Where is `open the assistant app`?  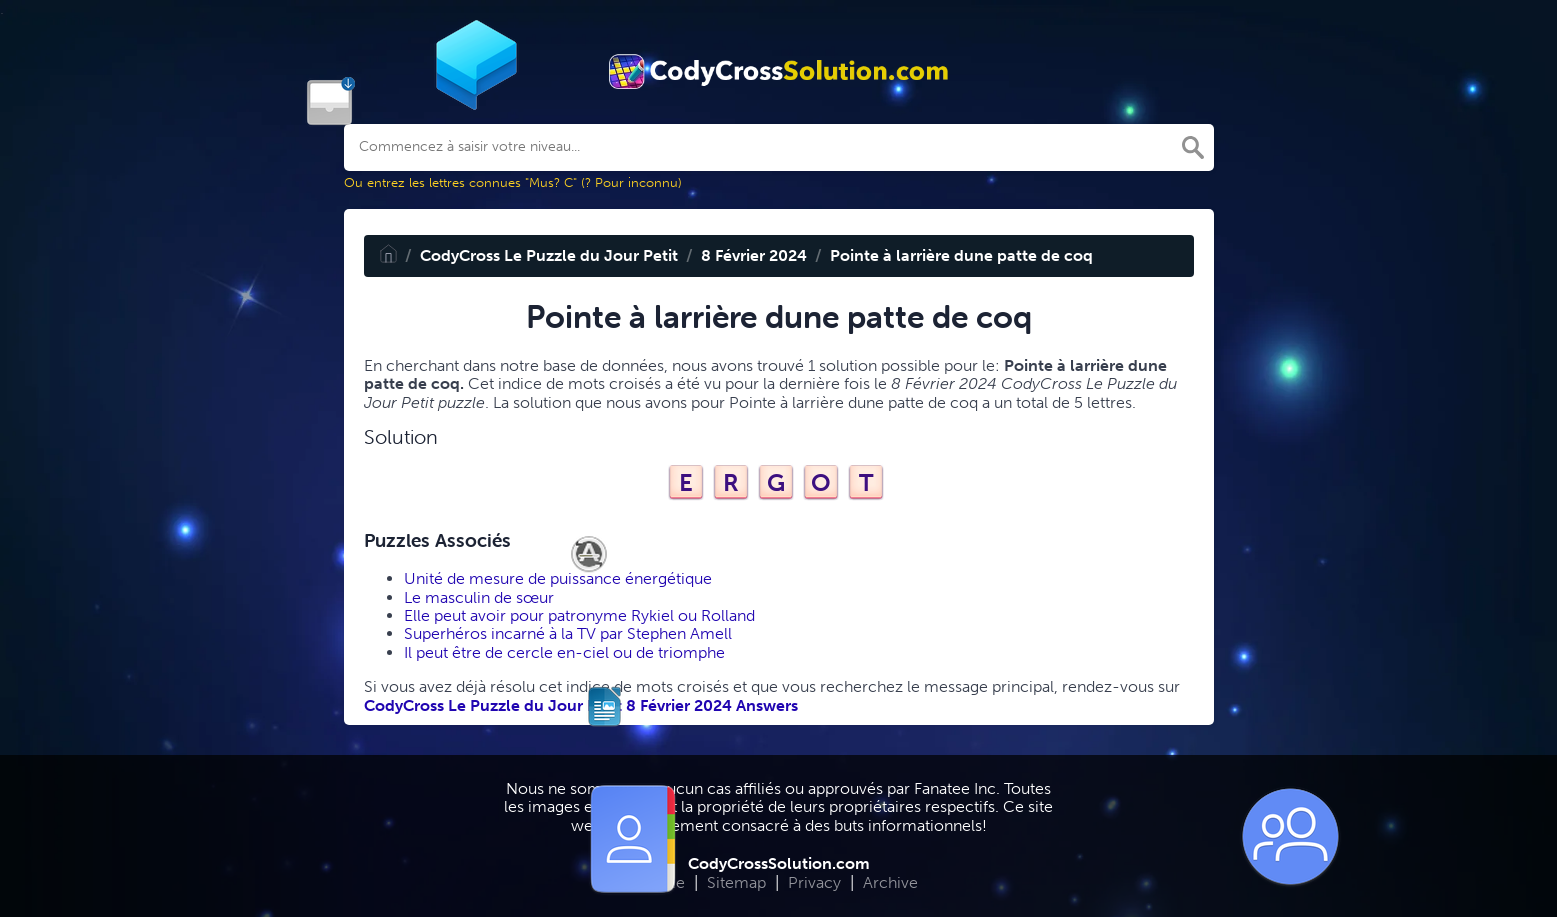 open the assistant app is located at coordinates (476, 65).